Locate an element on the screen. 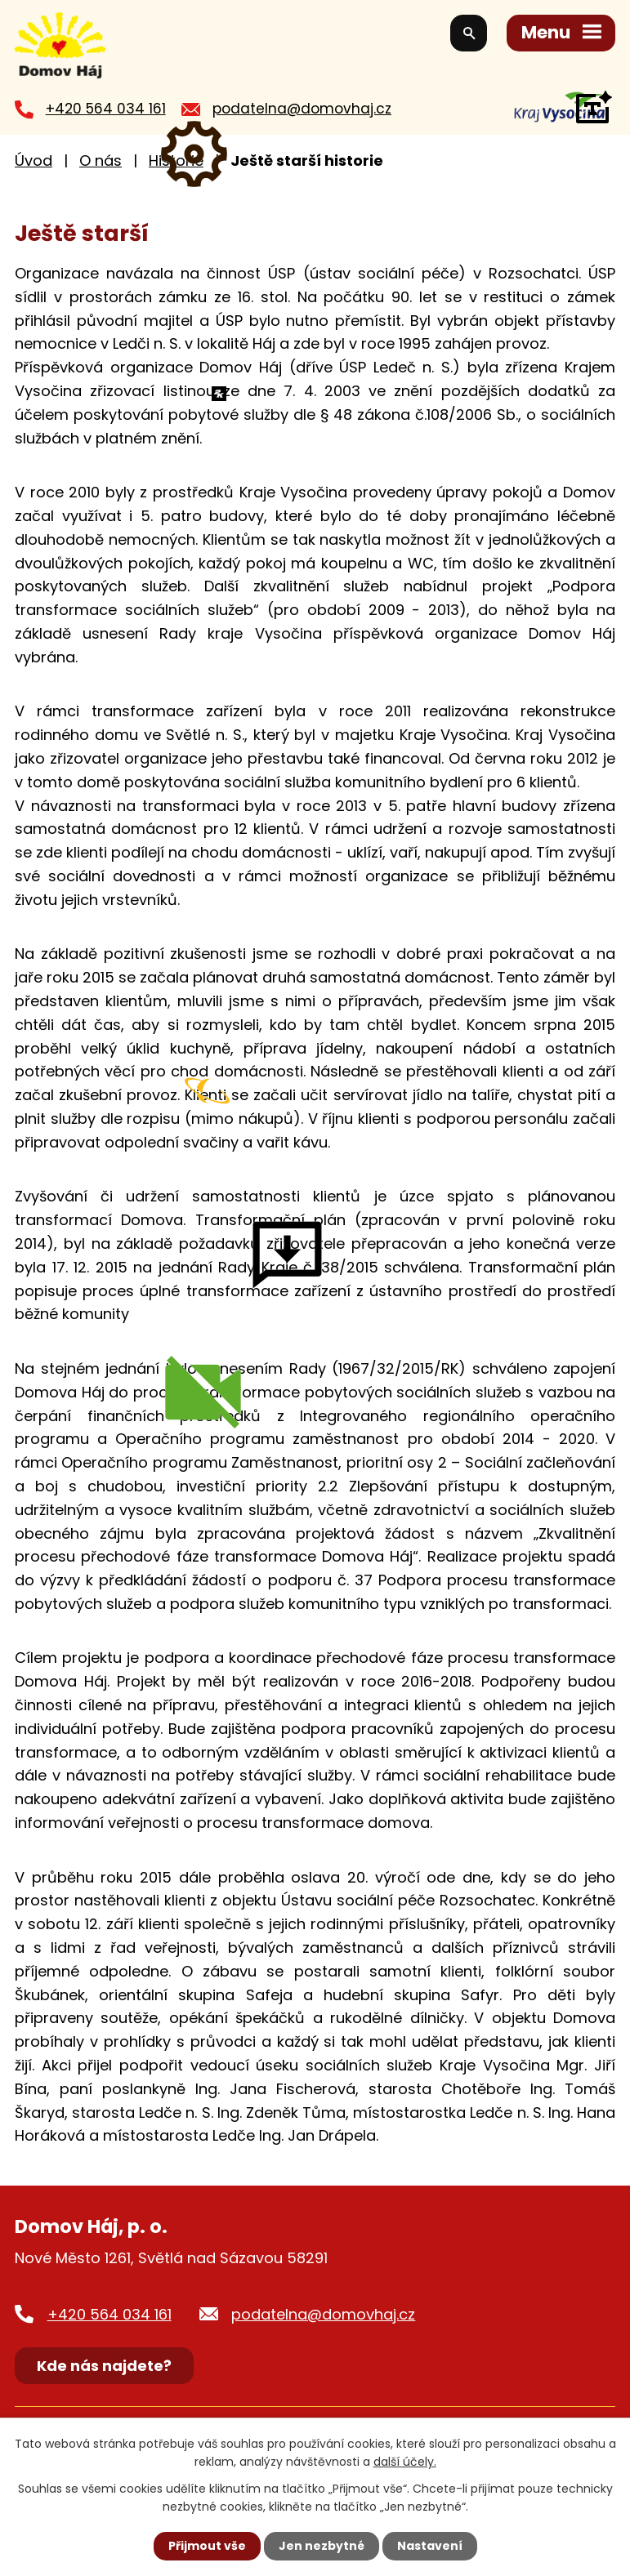 This screenshot has width=630, height=2576. turn off camera or disable video is located at coordinates (203, 1392).